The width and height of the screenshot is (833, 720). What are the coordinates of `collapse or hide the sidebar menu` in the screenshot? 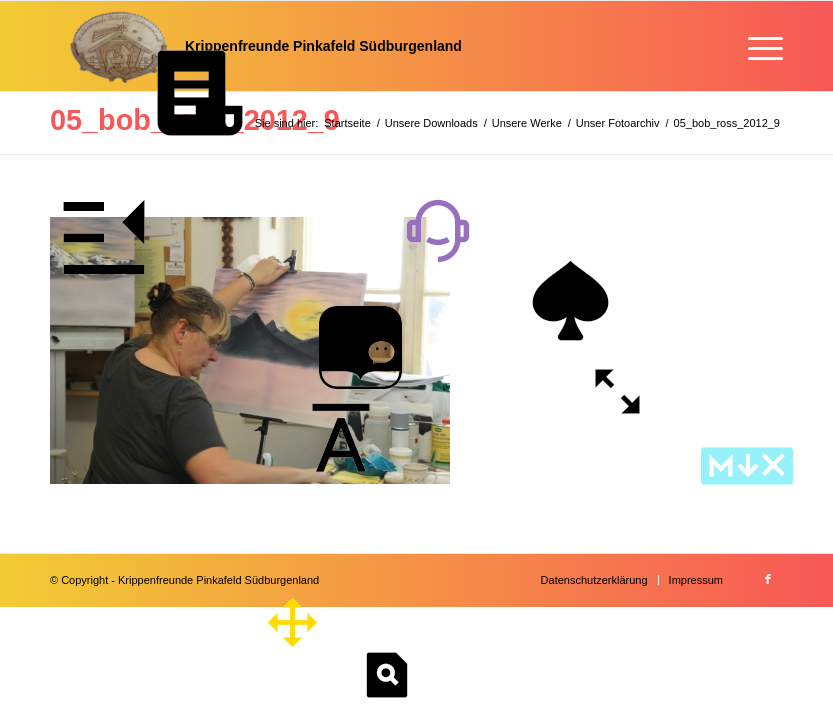 It's located at (104, 238).